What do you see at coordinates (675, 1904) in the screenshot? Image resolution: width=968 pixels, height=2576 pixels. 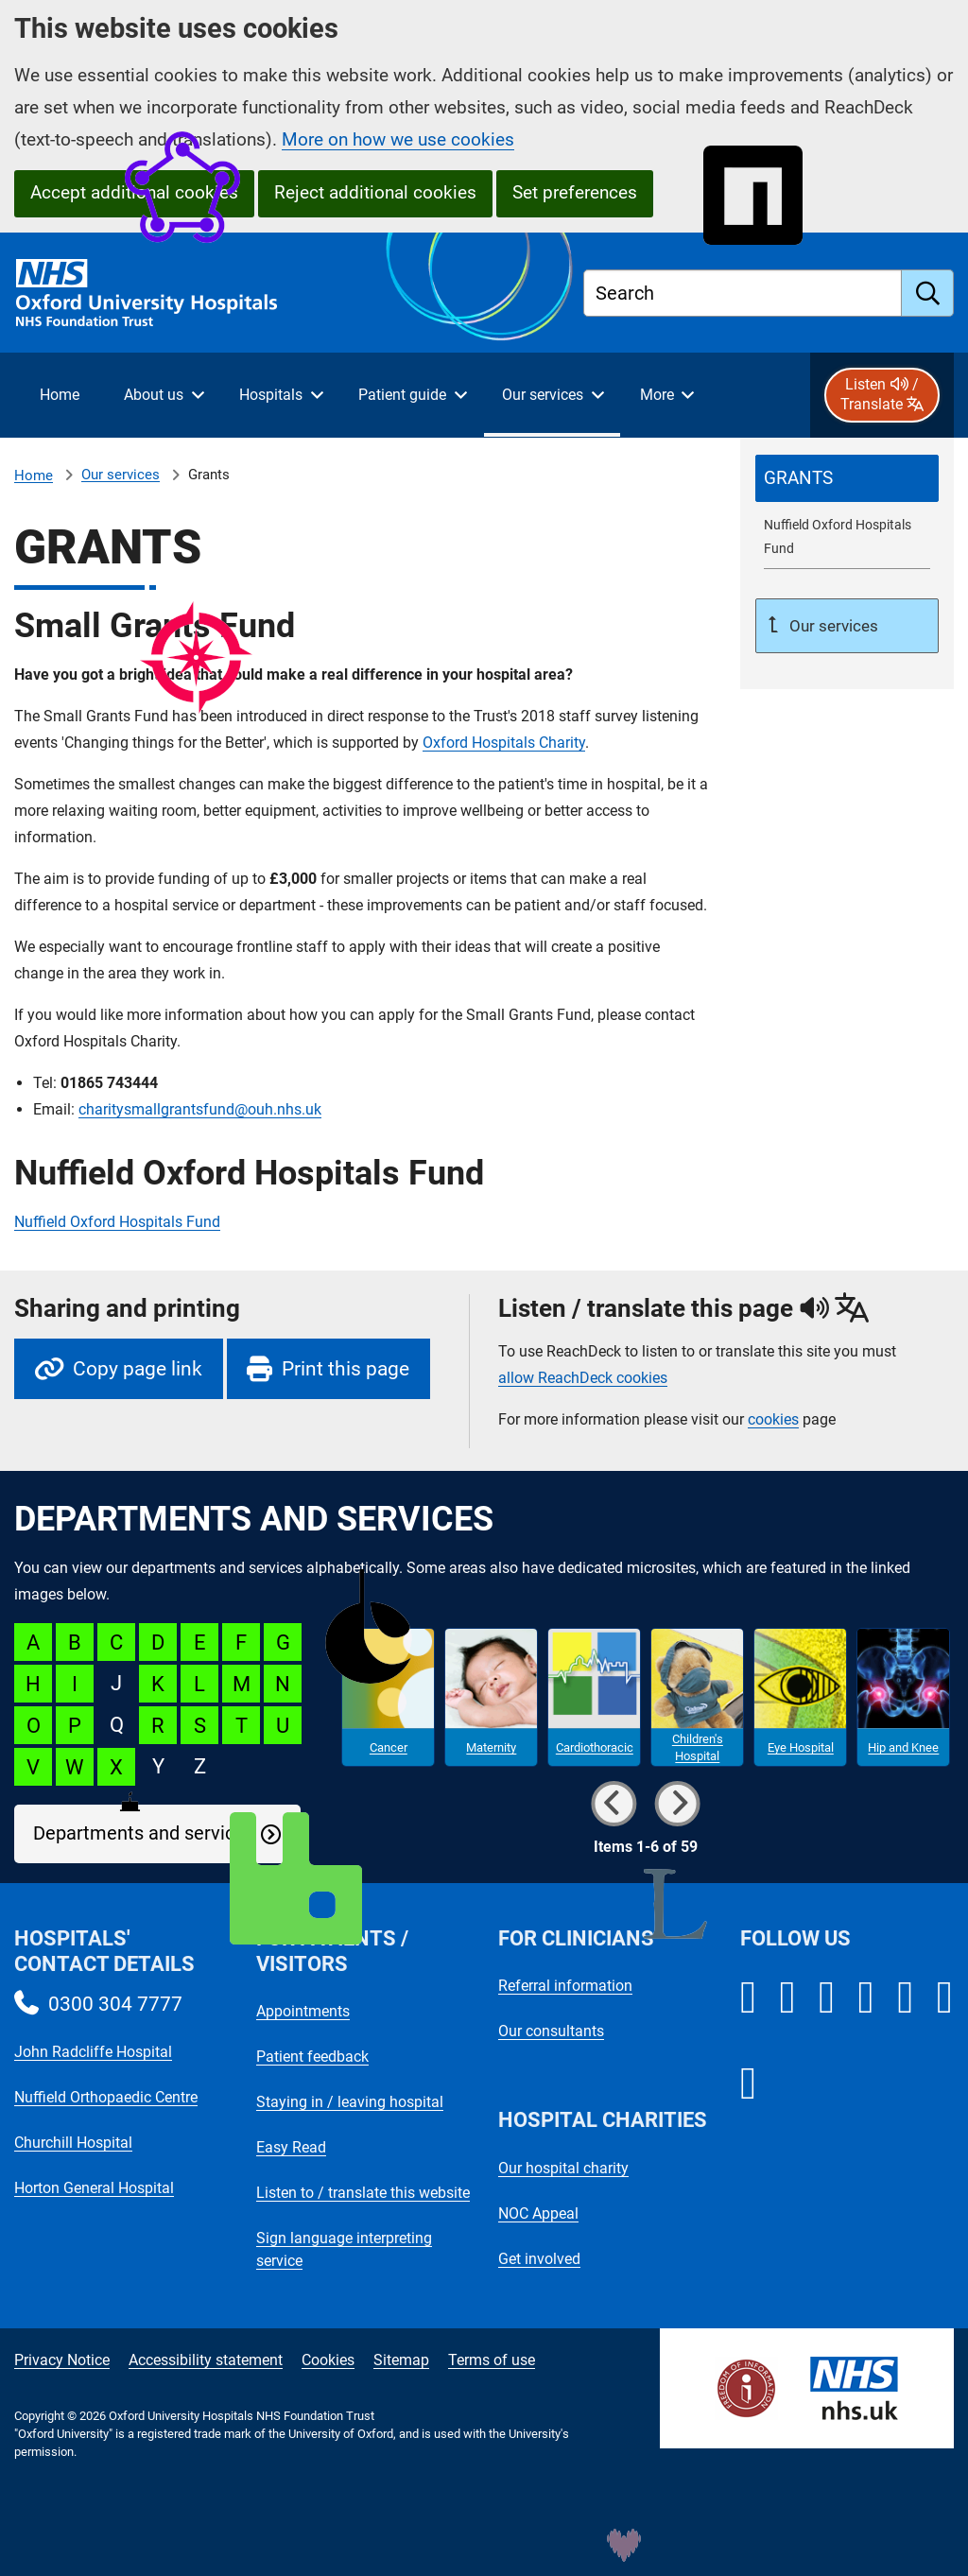 I see `lerna monorepo tool branding` at bounding box center [675, 1904].